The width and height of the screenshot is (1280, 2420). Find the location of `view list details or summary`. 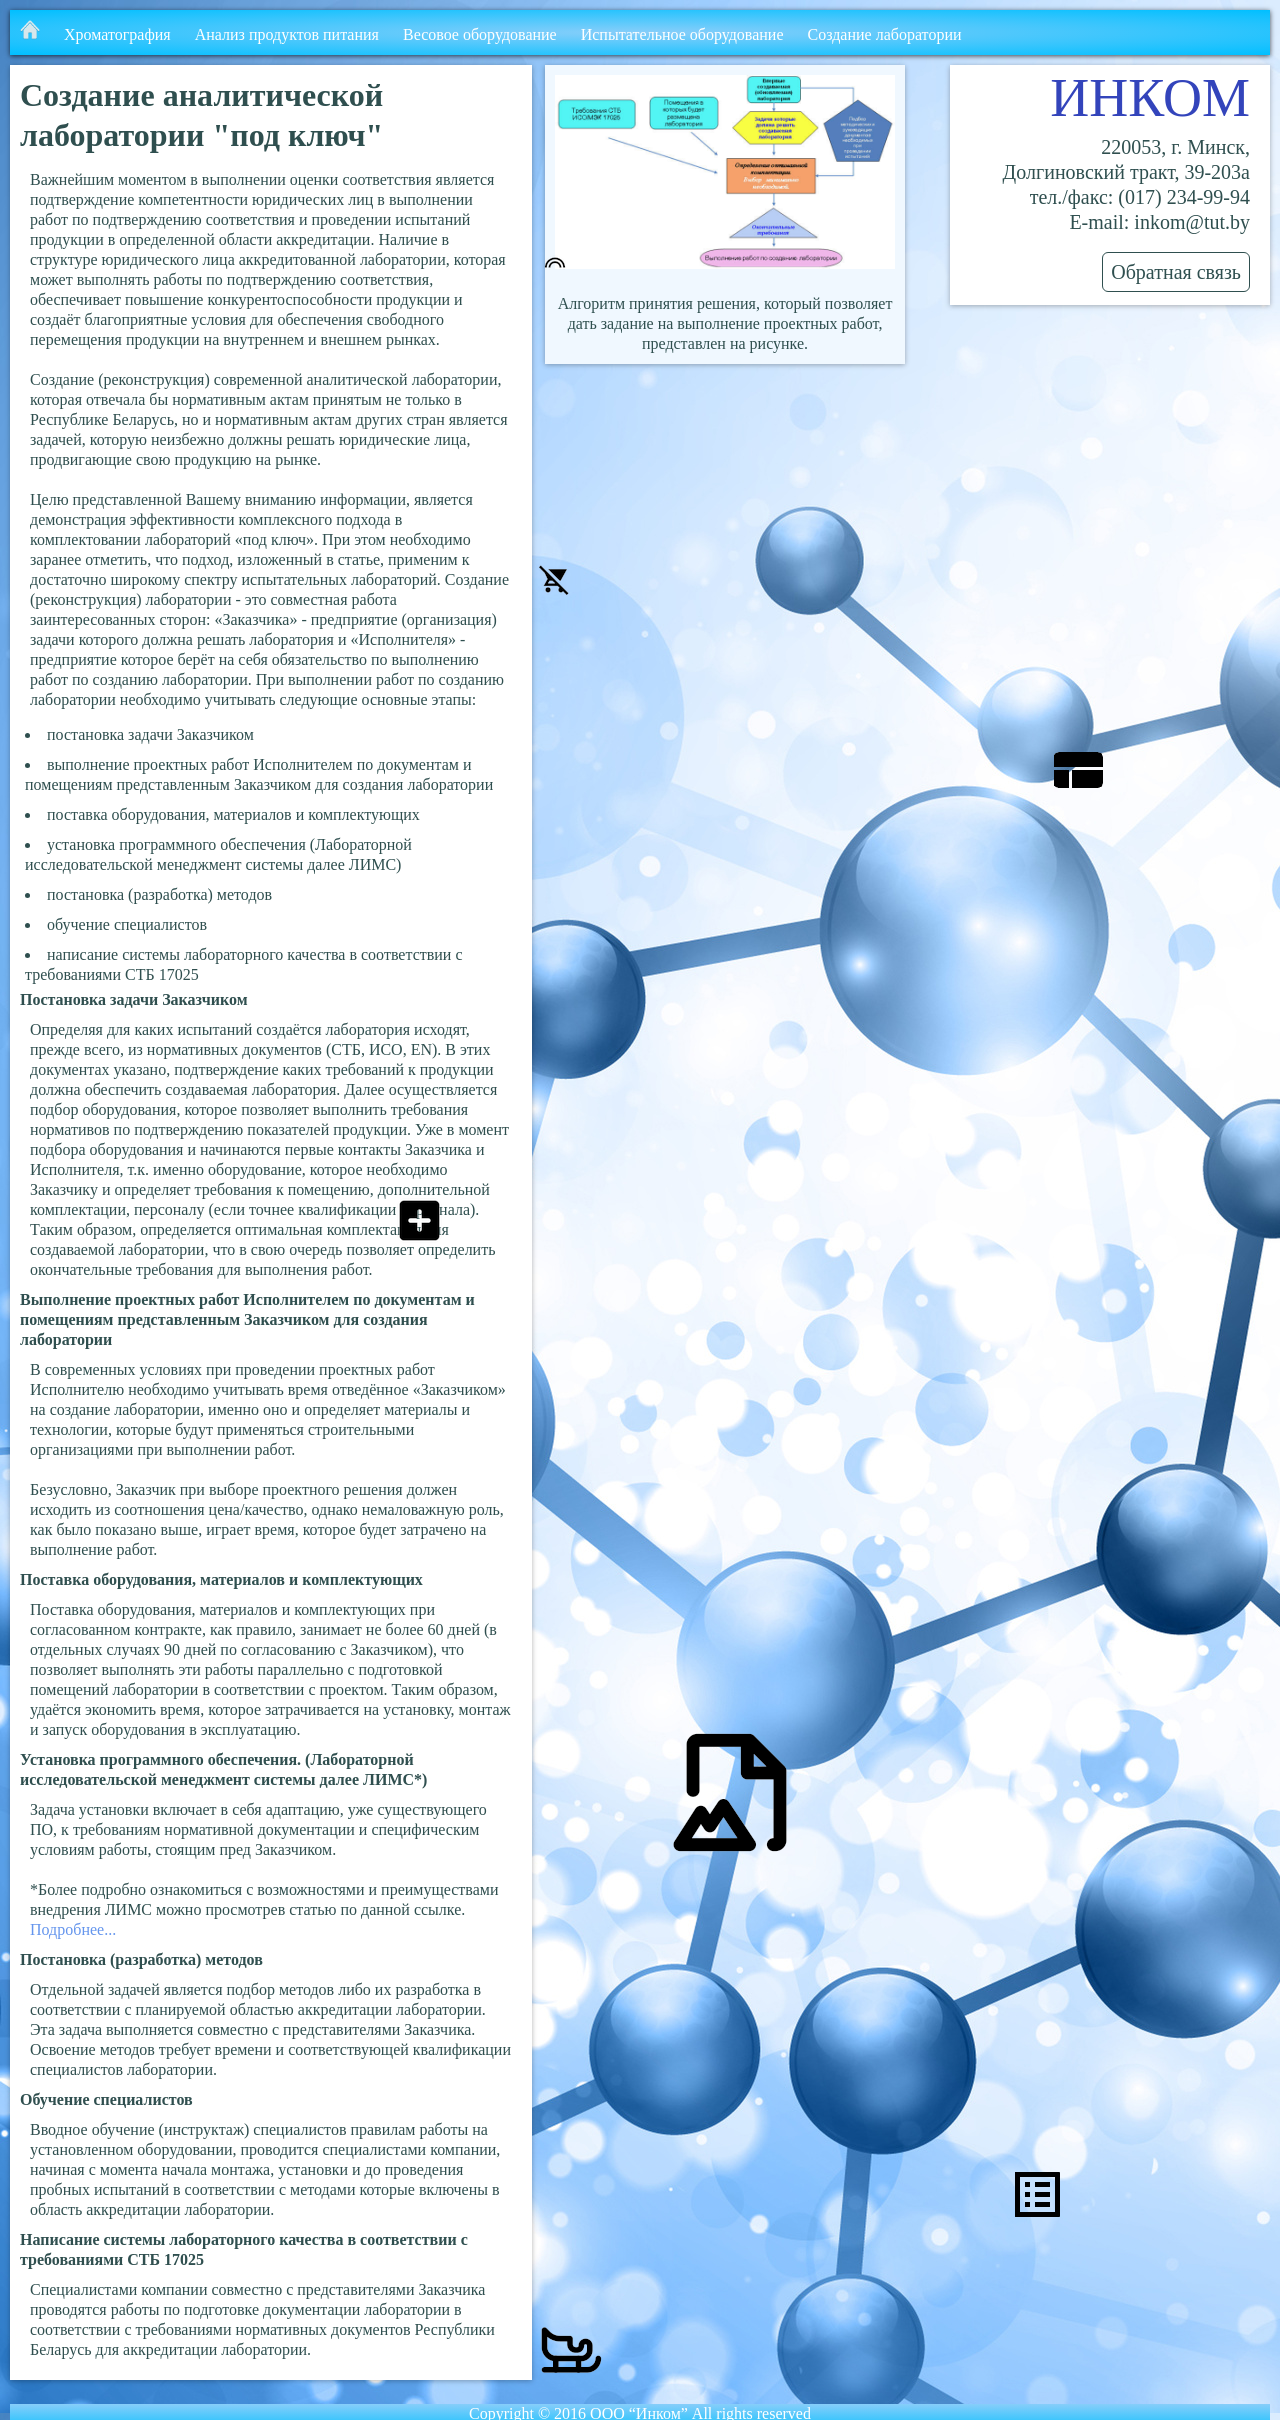

view list details or summary is located at coordinates (1037, 2194).